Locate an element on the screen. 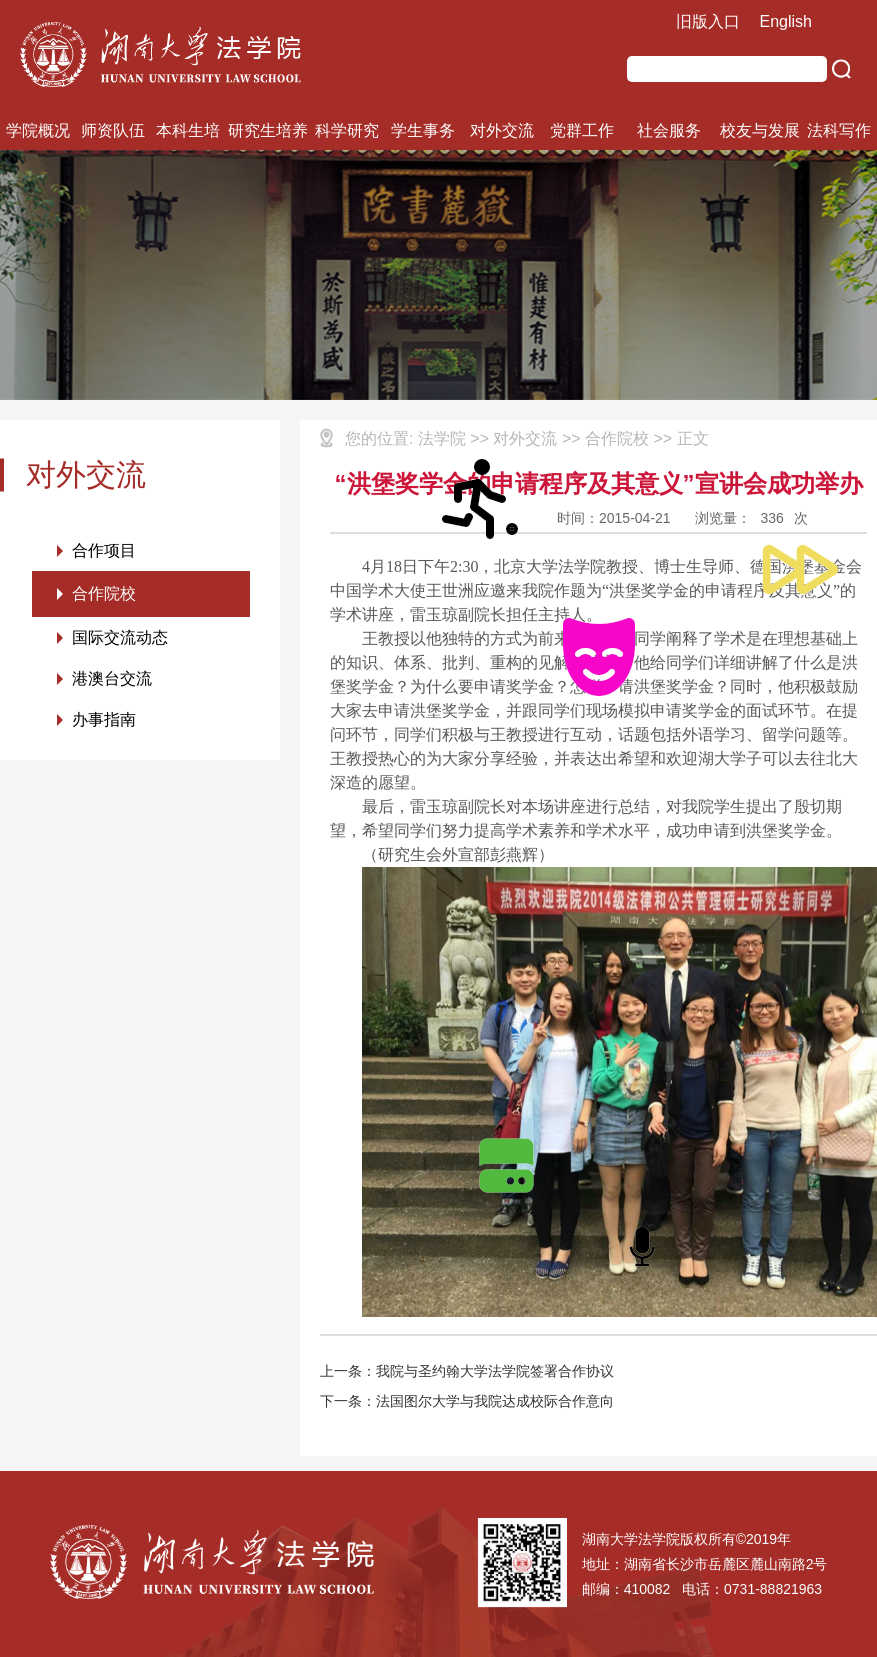 This screenshot has height=1657, width=877. skip forward in media playback is located at coordinates (796, 569).